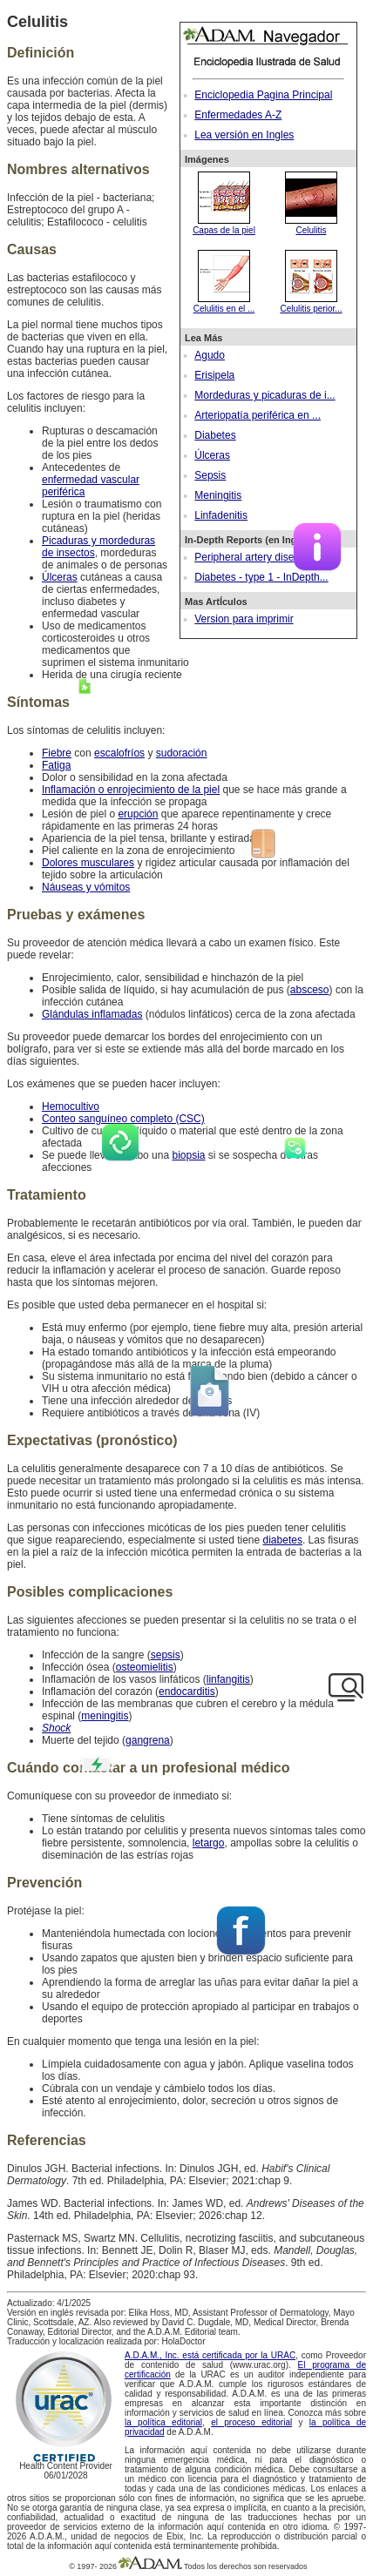 This screenshot has height=2576, width=373. Describe the element at coordinates (263, 844) in the screenshot. I see `install a new application or software package` at that location.